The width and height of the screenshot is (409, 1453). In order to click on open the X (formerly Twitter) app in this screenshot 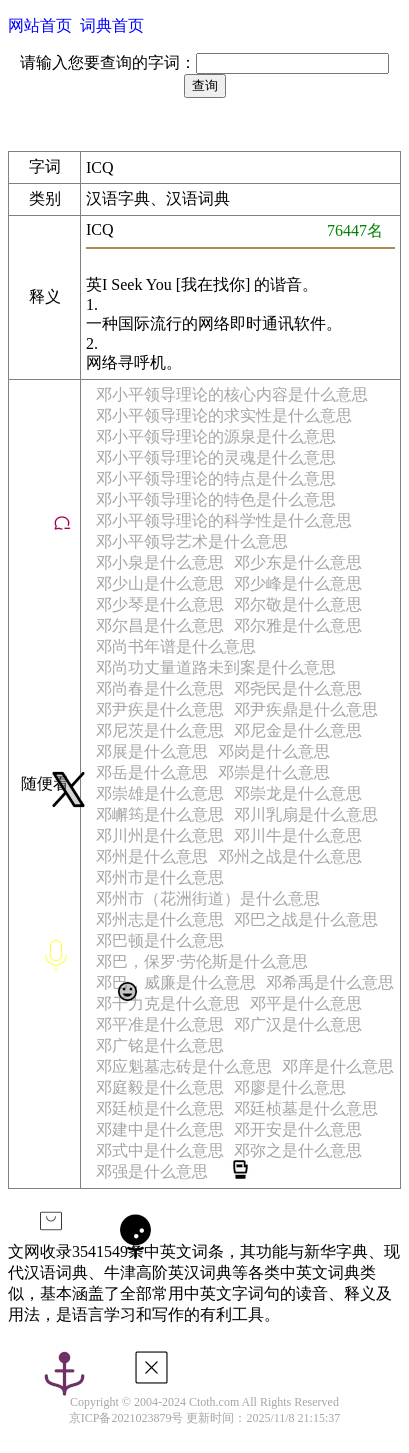, I will do `click(68, 789)`.